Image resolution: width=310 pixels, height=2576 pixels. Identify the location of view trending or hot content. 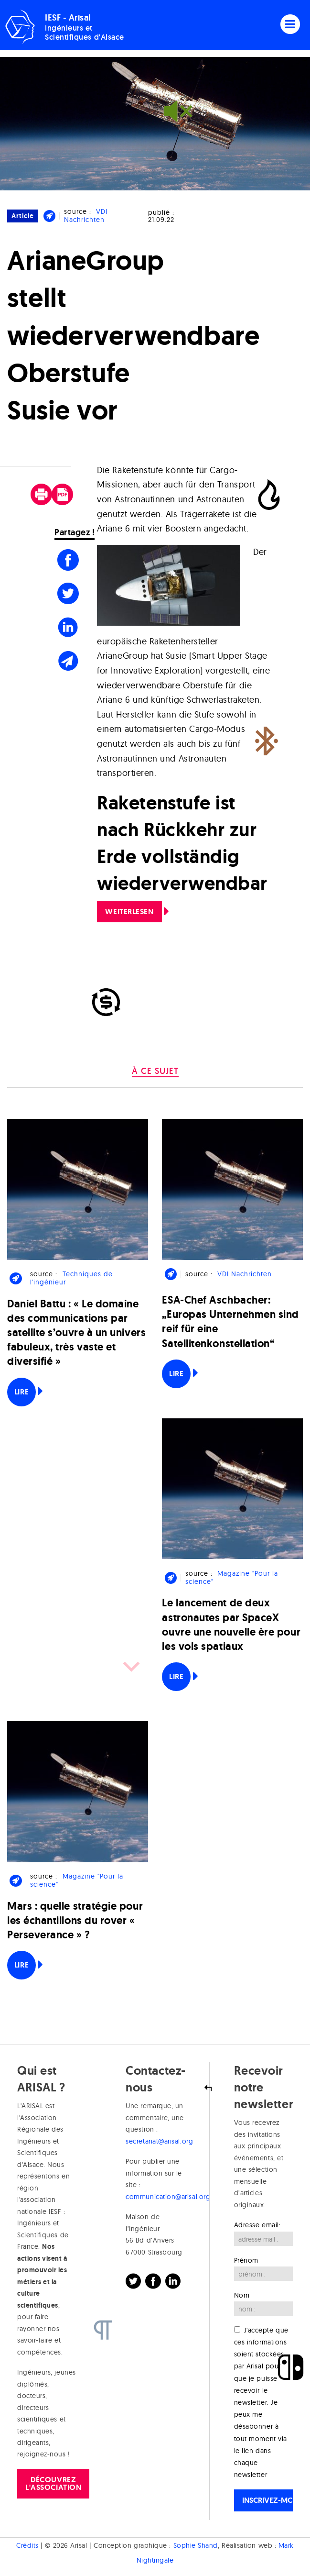
(269, 494).